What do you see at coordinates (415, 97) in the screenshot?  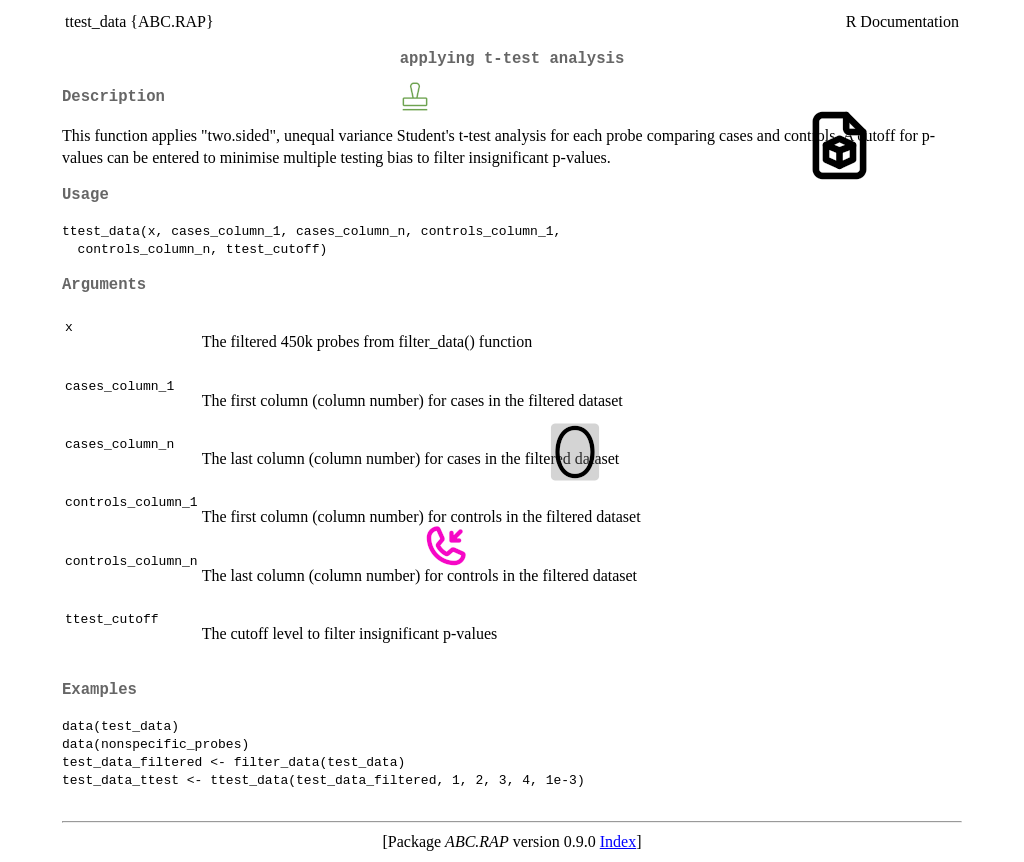 I see `apply a stamp or seal to a document` at bounding box center [415, 97].